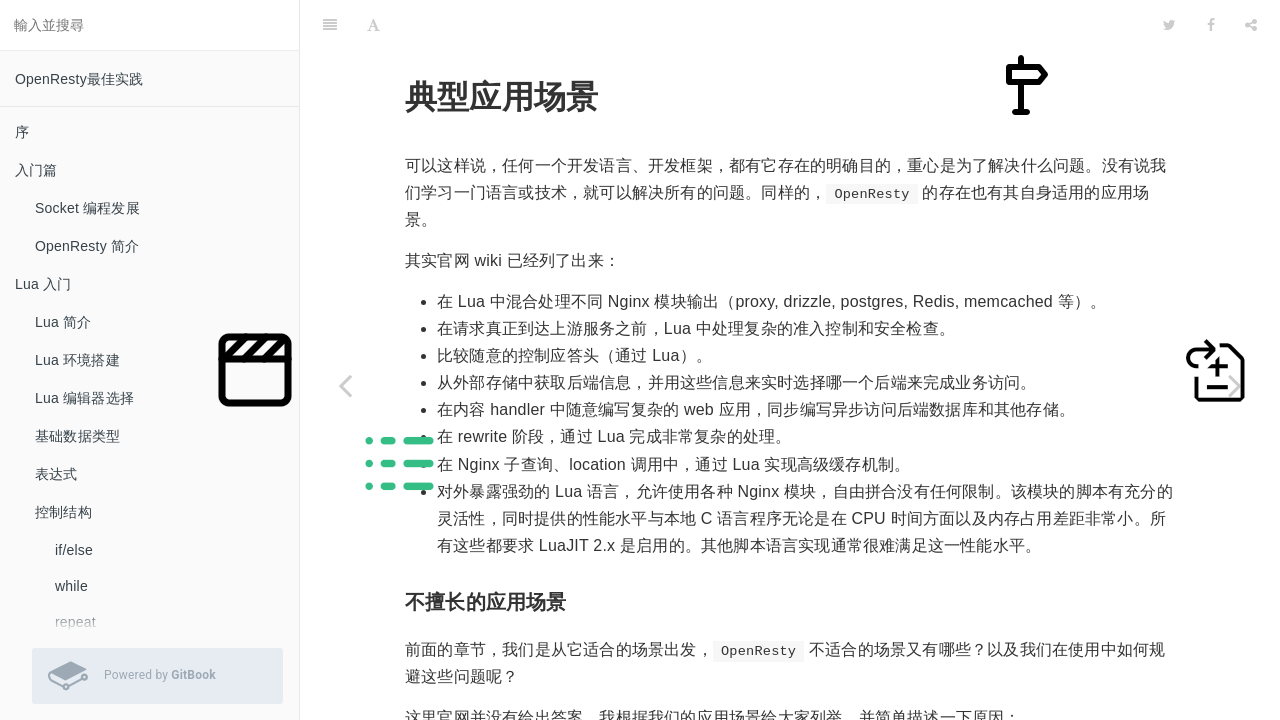  Describe the element at coordinates (1027, 85) in the screenshot. I see `navigate to directions or wayfinding` at that location.